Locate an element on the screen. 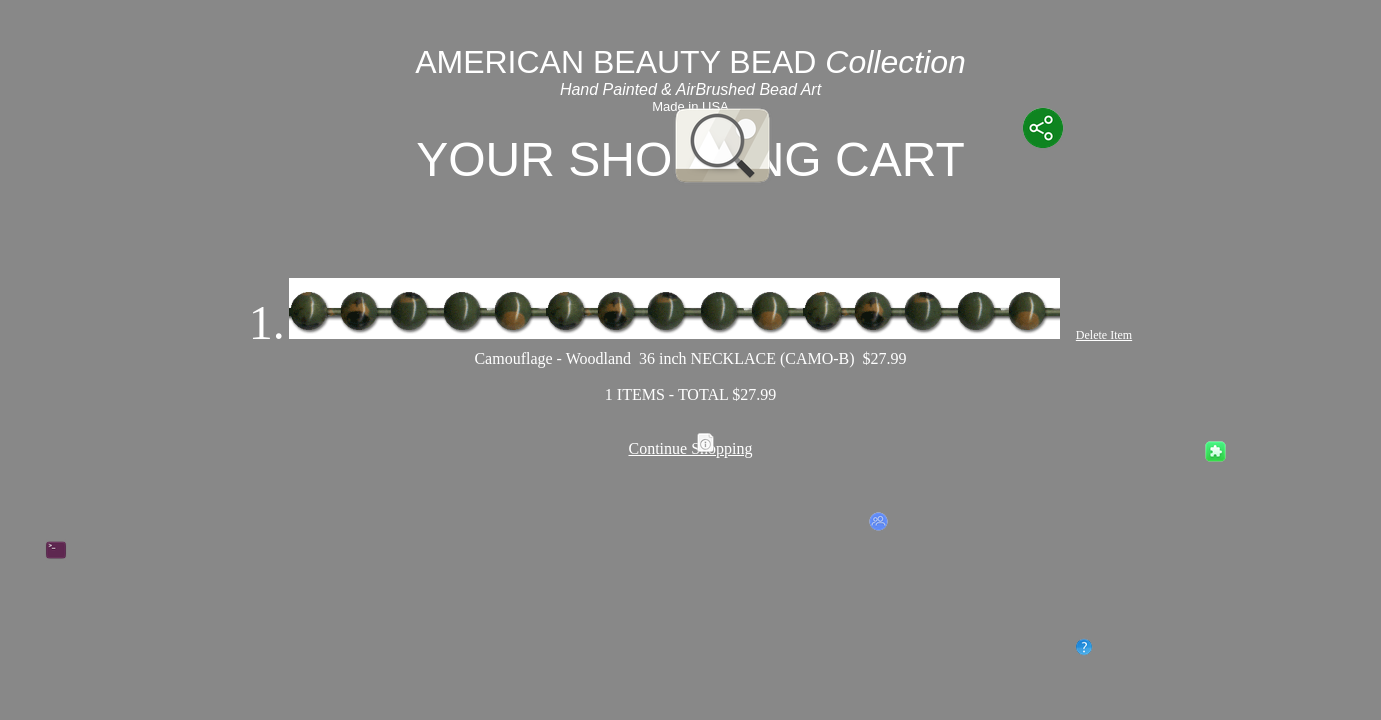 The height and width of the screenshot is (720, 1381). open help documentation is located at coordinates (1084, 647).